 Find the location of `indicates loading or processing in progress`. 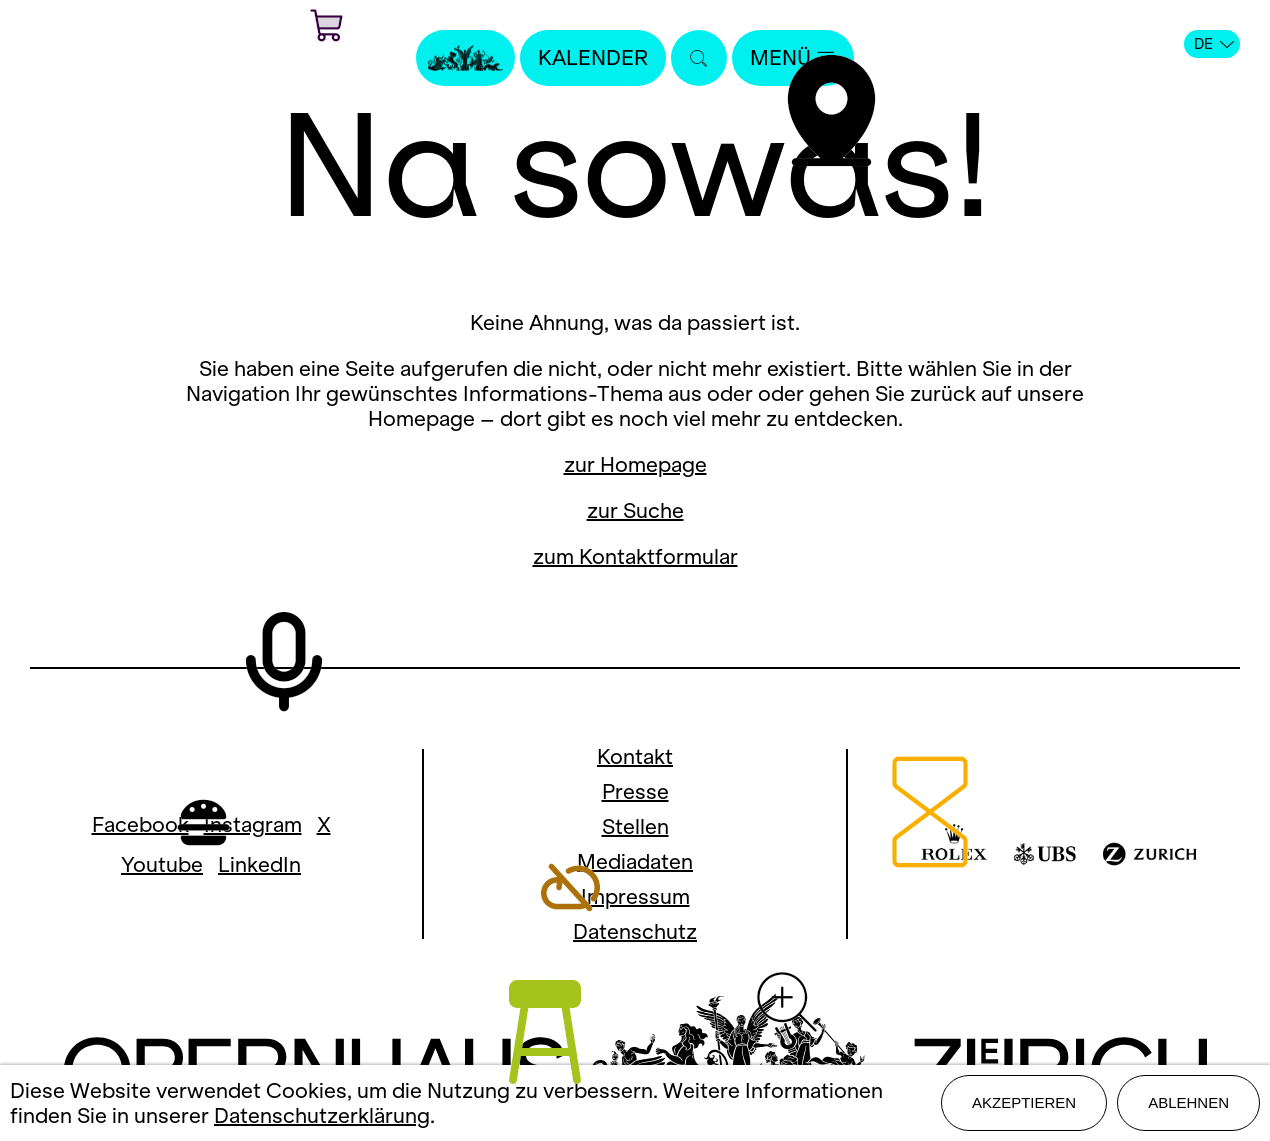

indicates loading or processing in progress is located at coordinates (930, 812).